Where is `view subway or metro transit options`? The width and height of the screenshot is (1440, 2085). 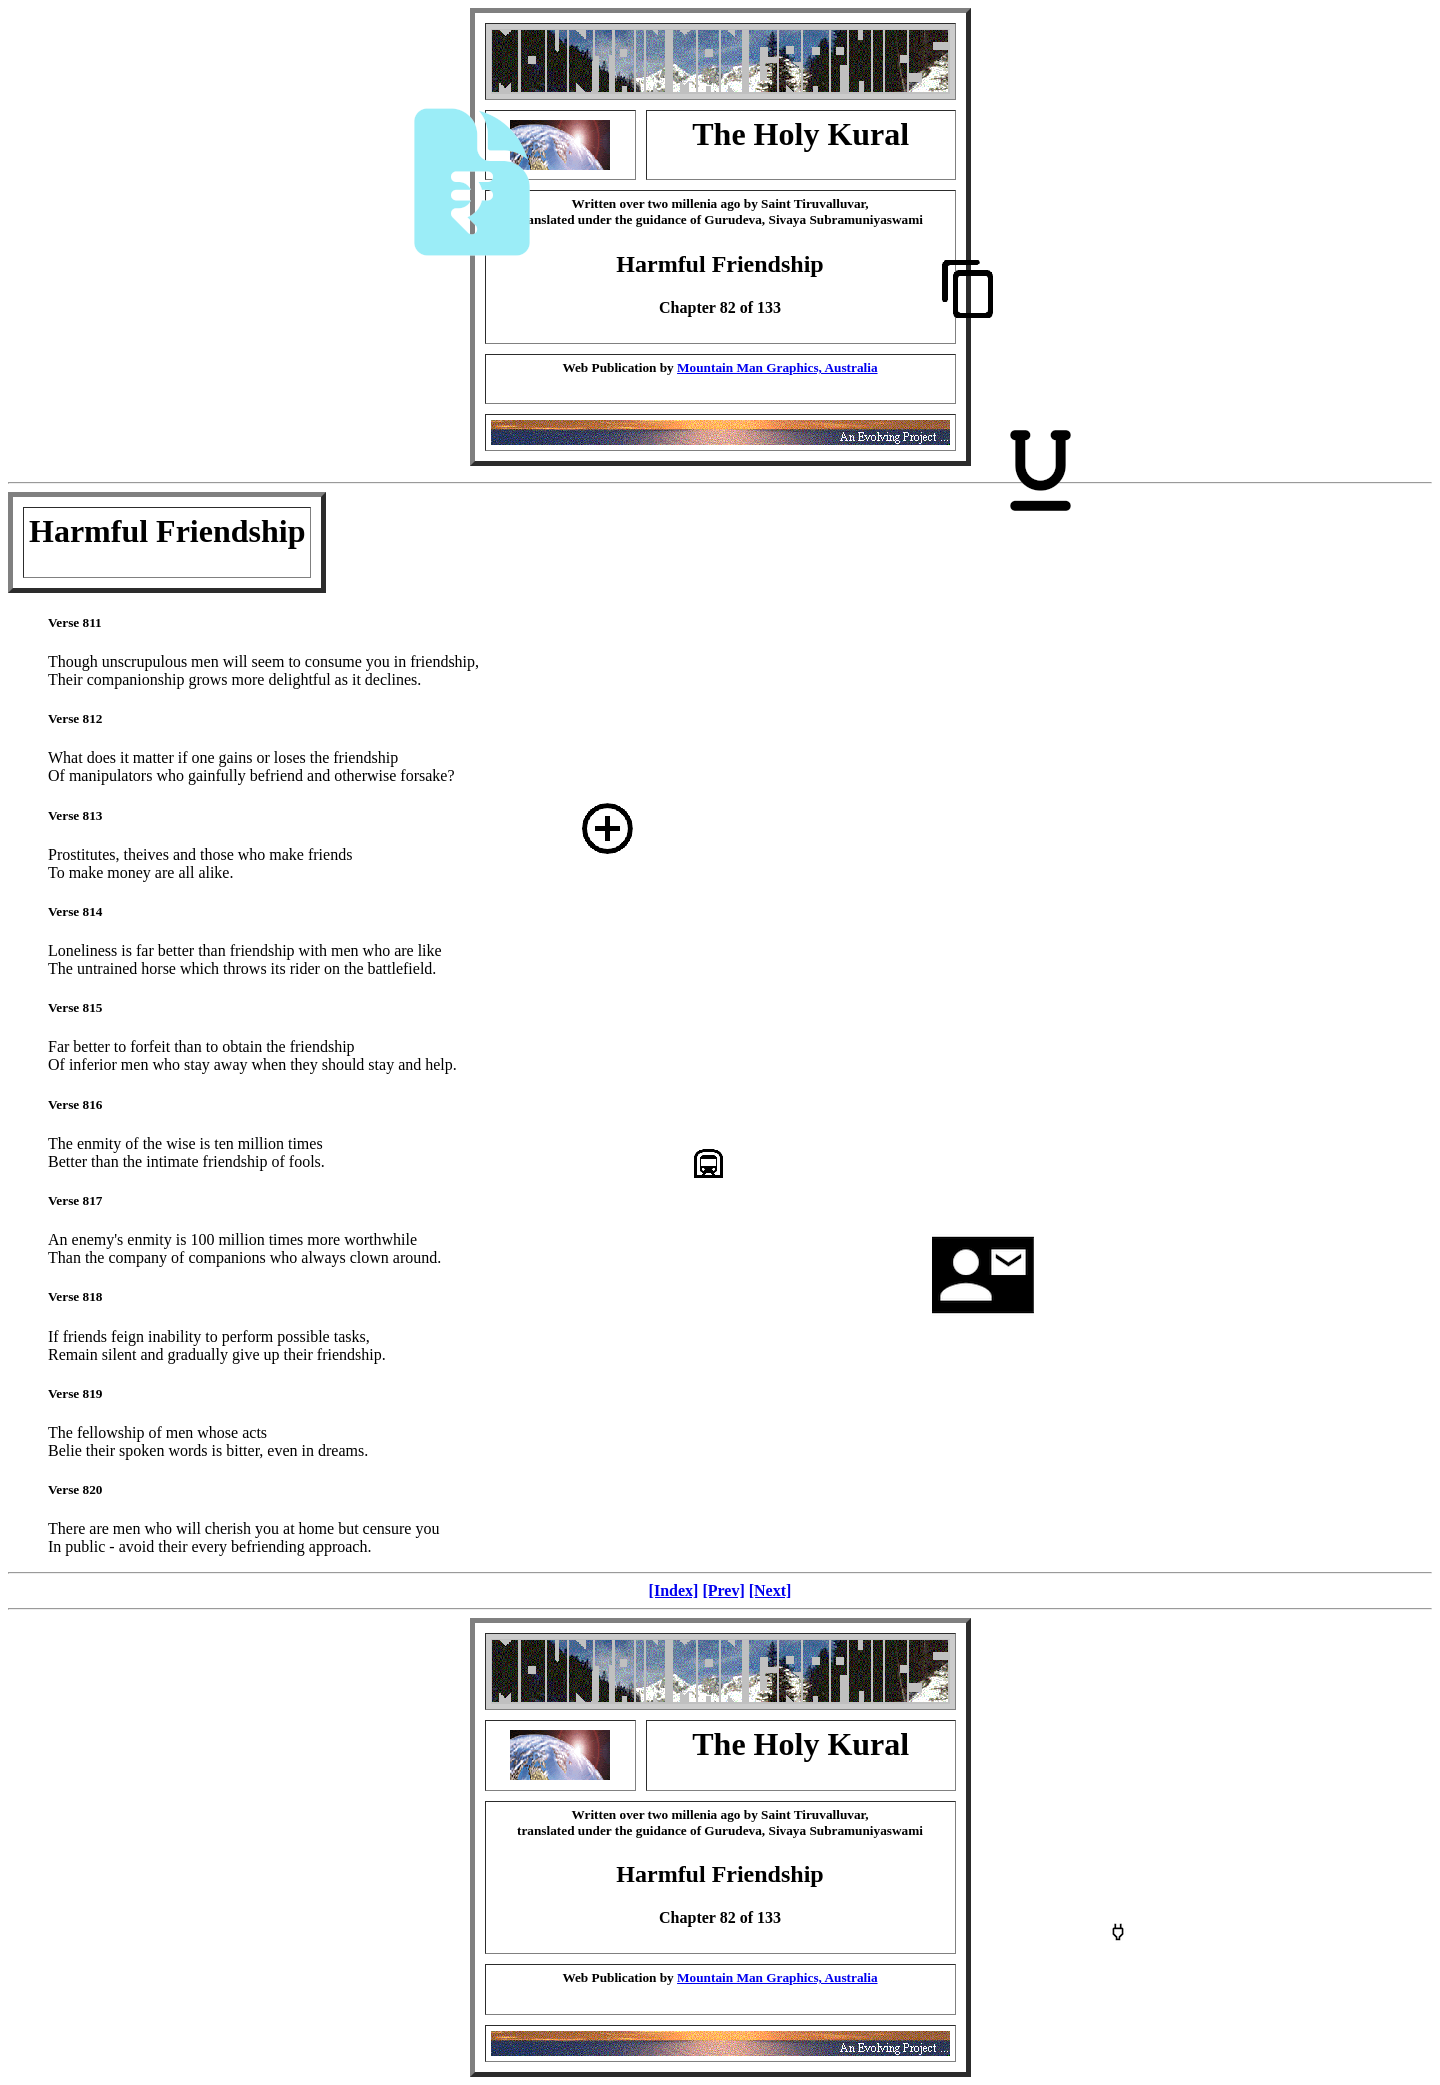 view subway or metro transit options is located at coordinates (708, 1163).